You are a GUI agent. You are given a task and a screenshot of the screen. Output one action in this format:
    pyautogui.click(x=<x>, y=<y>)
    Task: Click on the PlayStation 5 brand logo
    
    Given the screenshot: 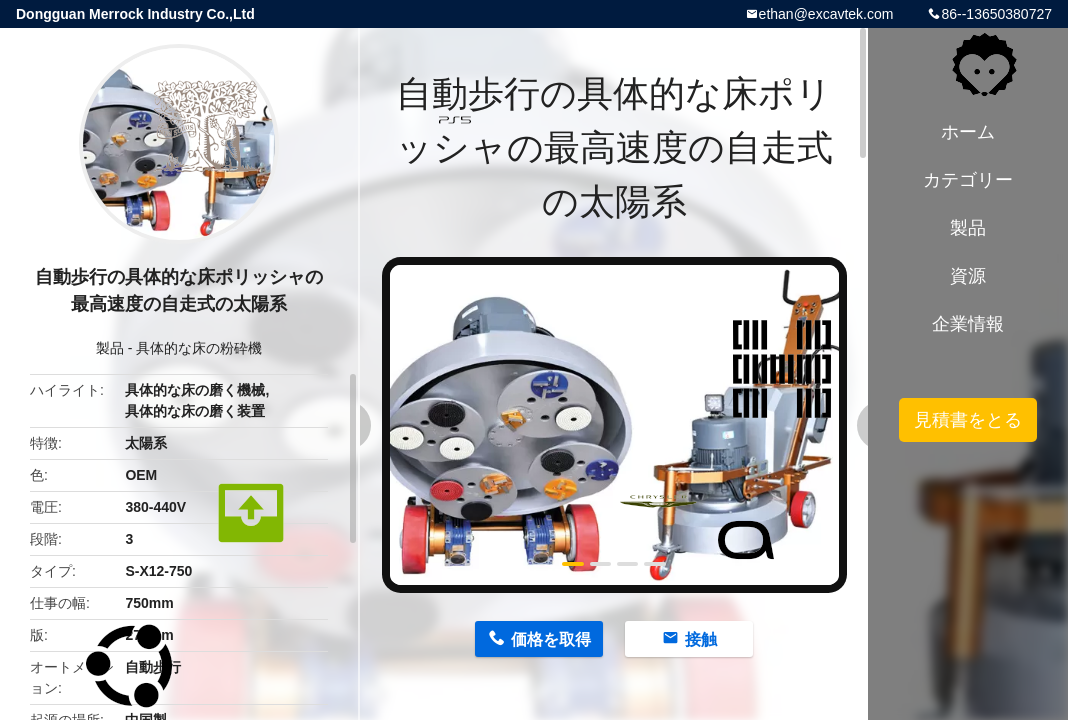 What is the action you would take?
    pyautogui.click(x=455, y=120)
    